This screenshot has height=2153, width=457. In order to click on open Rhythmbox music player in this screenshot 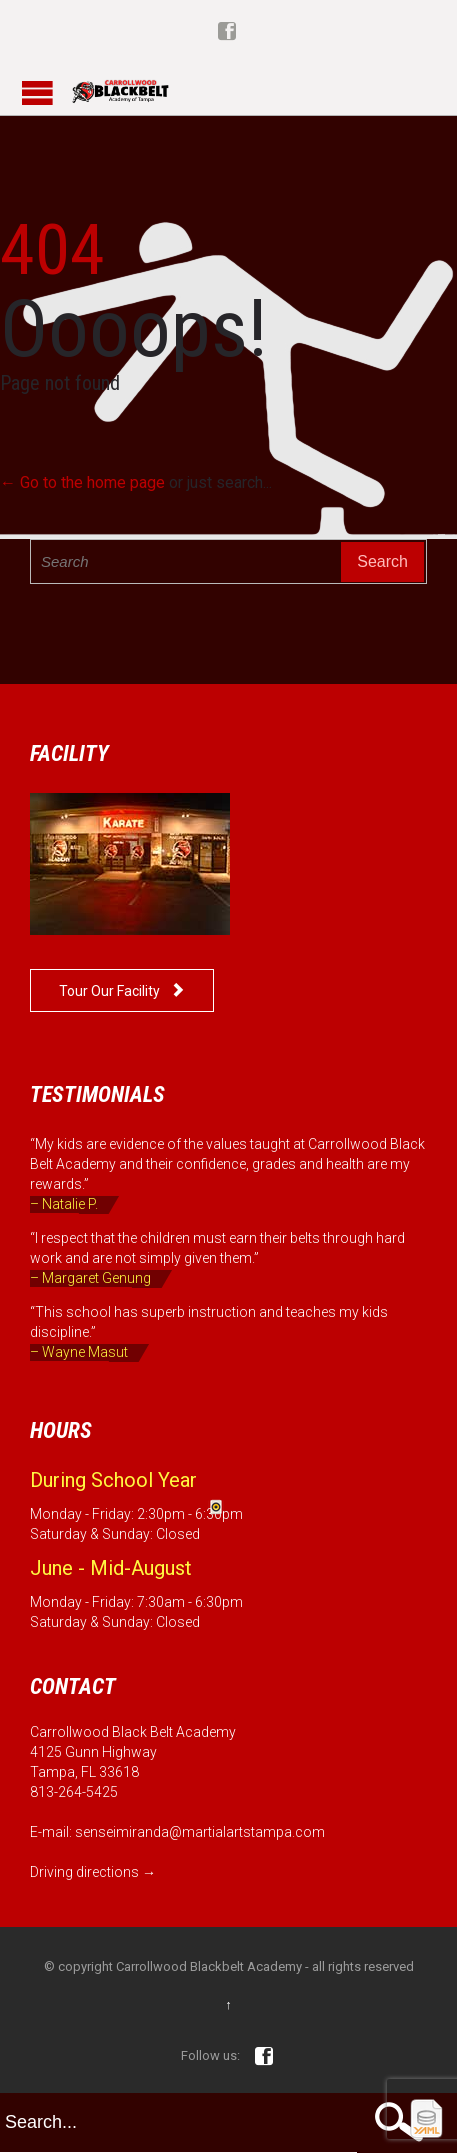, I will do `click(216, 1507)`.